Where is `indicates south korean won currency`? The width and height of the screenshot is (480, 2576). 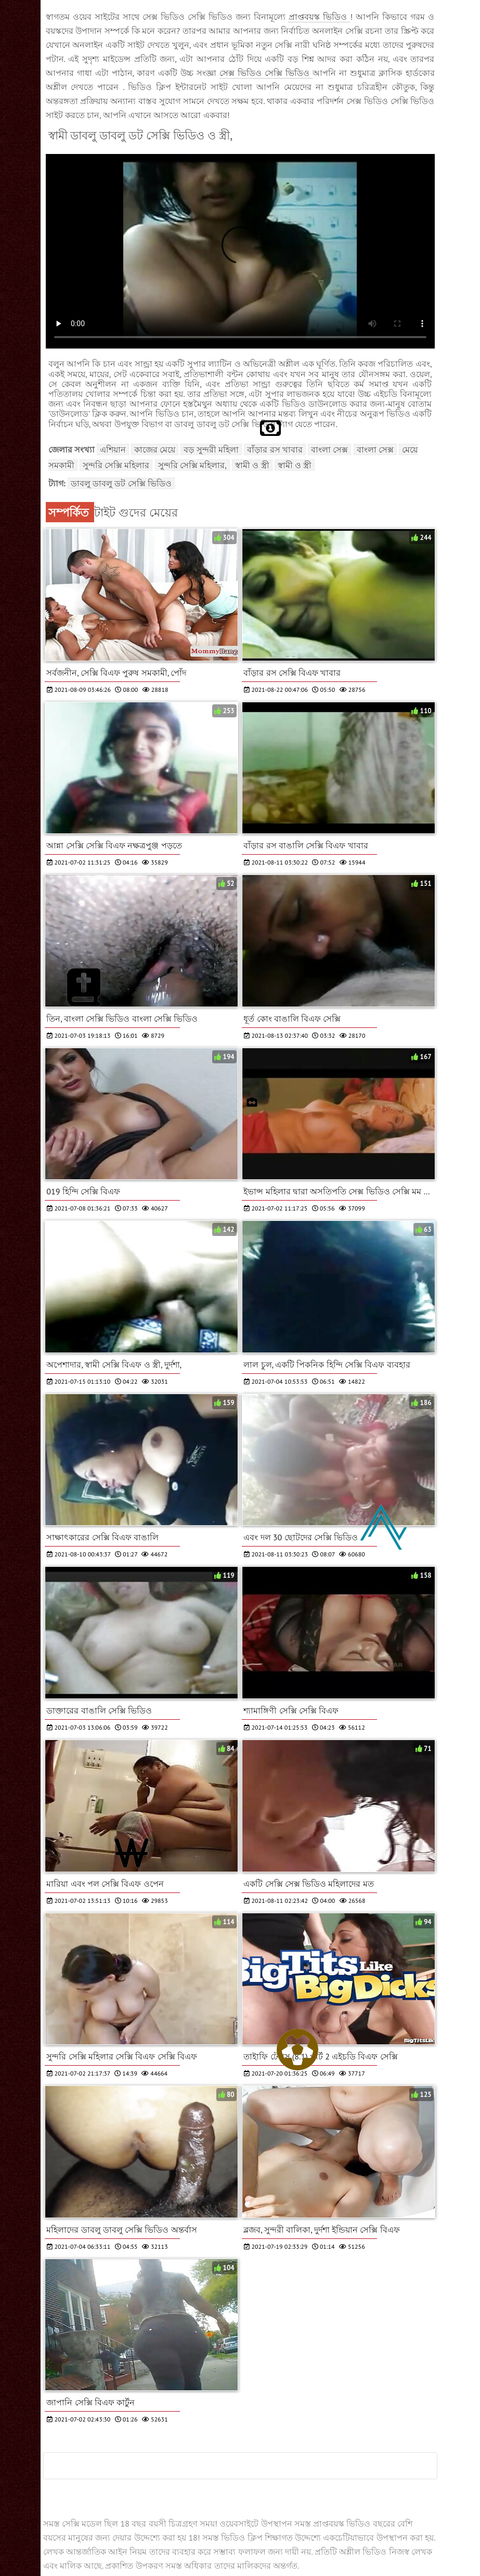 indicates south korean won currency is located at coordinates (132, 1853).